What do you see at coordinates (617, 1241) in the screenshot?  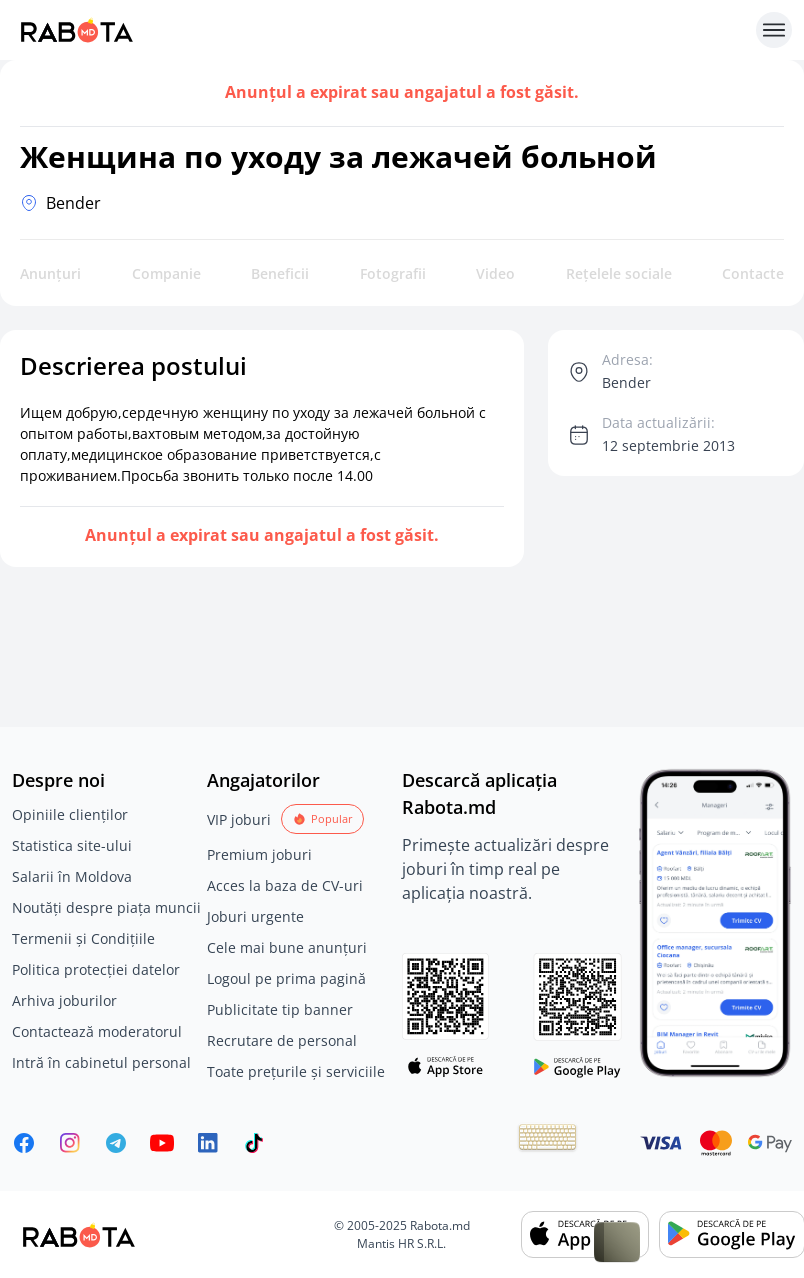 I see `access the desktop folder` at bounding box center [617, 1241].